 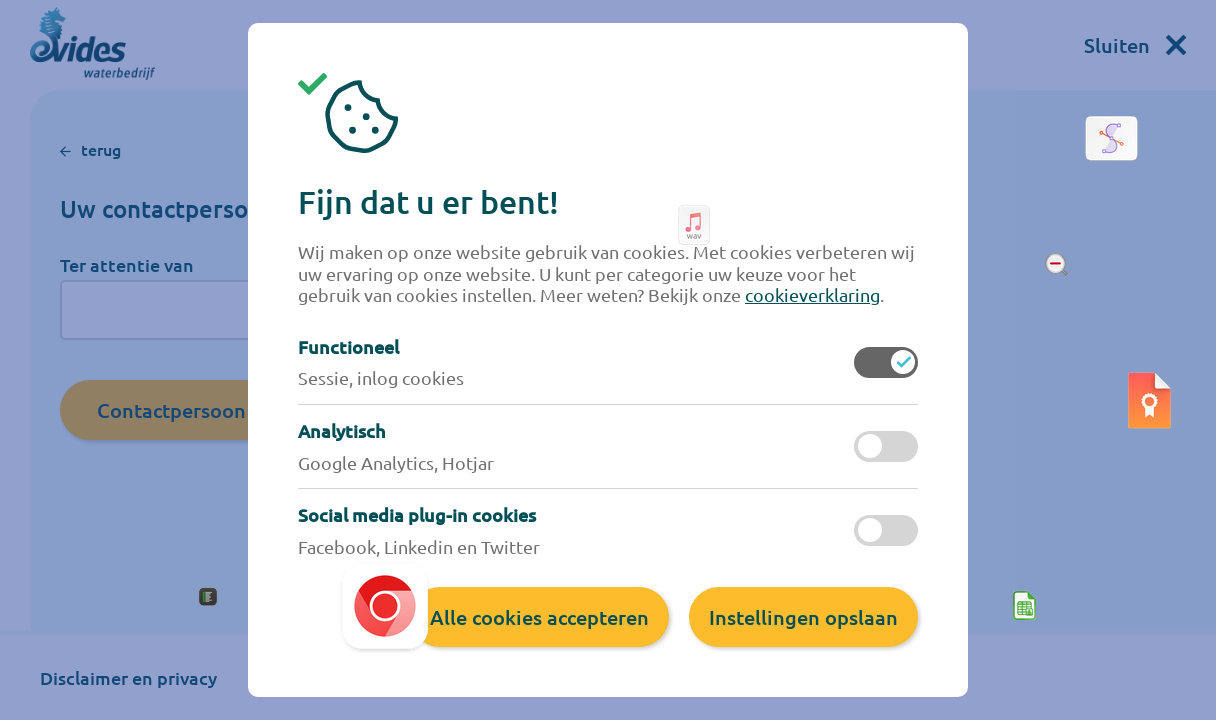 I want to click on compressed SVG image file, so click(x=1111, y=136).